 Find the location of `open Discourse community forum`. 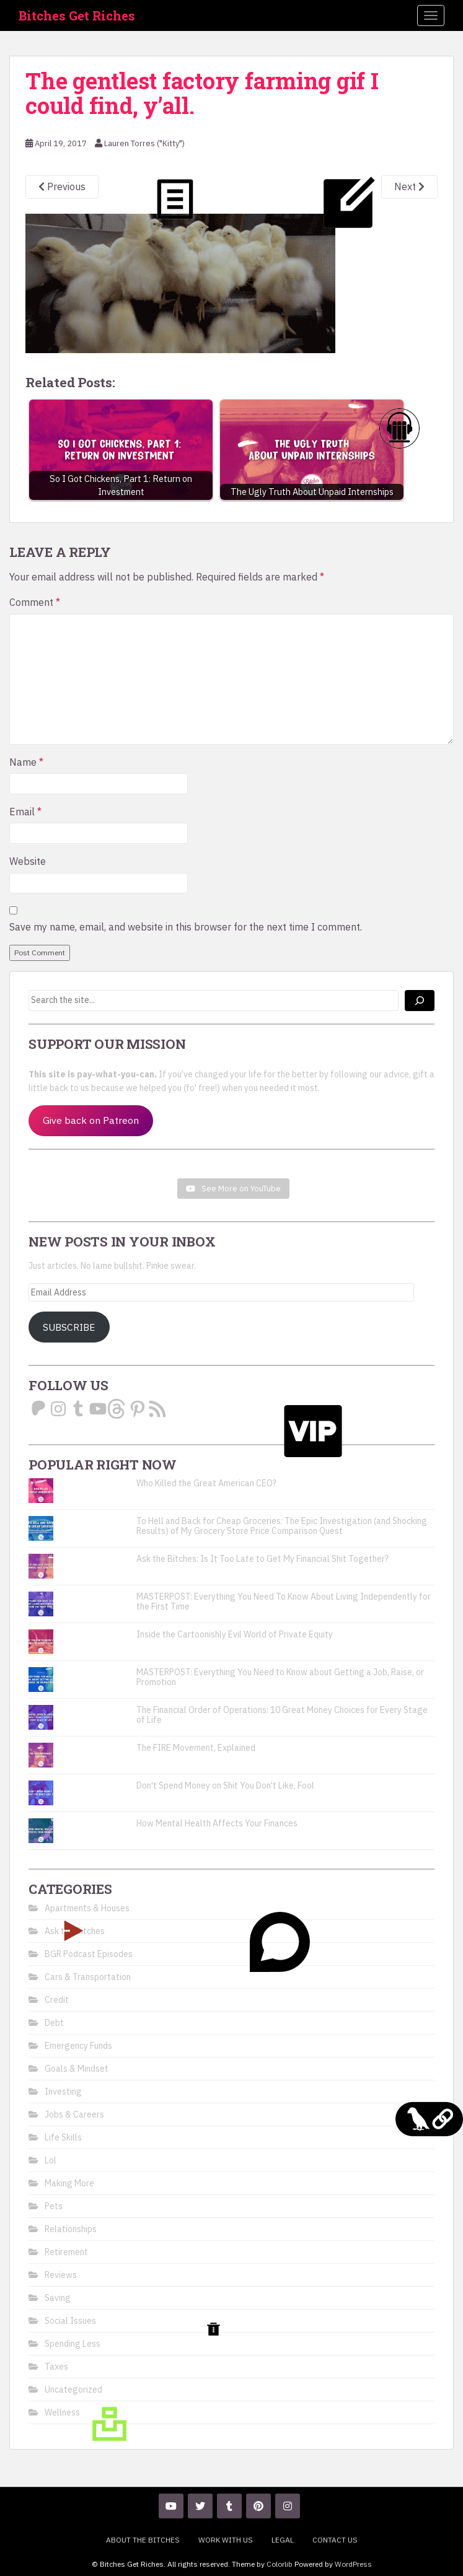

open Discourse community forum is located at coordinates (280, 1942).